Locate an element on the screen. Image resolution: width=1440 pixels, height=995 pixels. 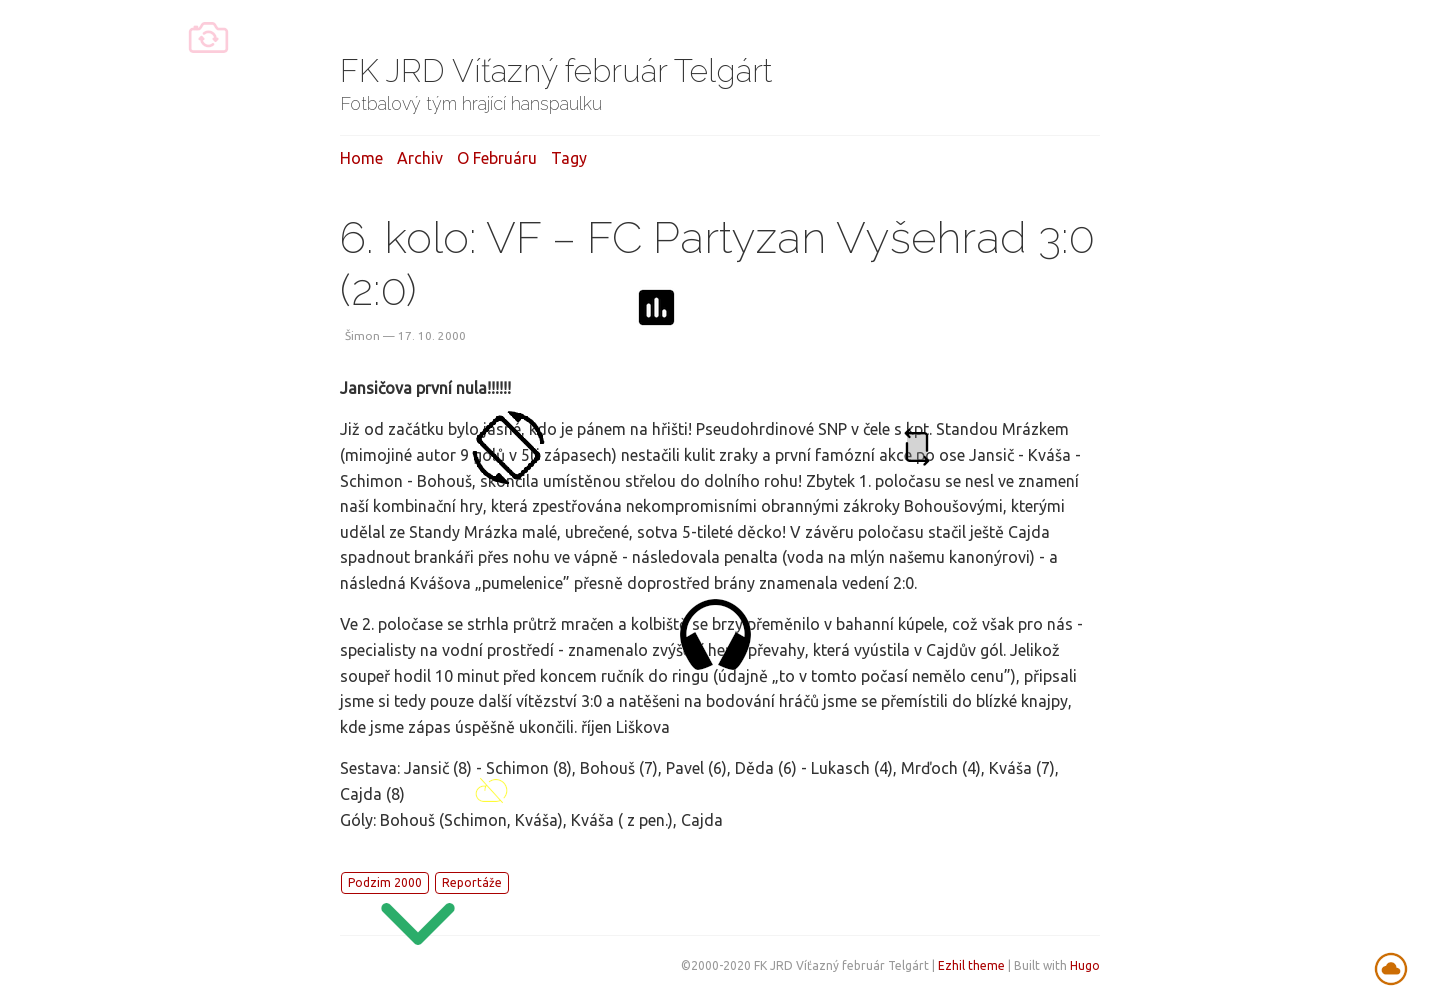
access cloud storage is located at coordinates (1391, 969).